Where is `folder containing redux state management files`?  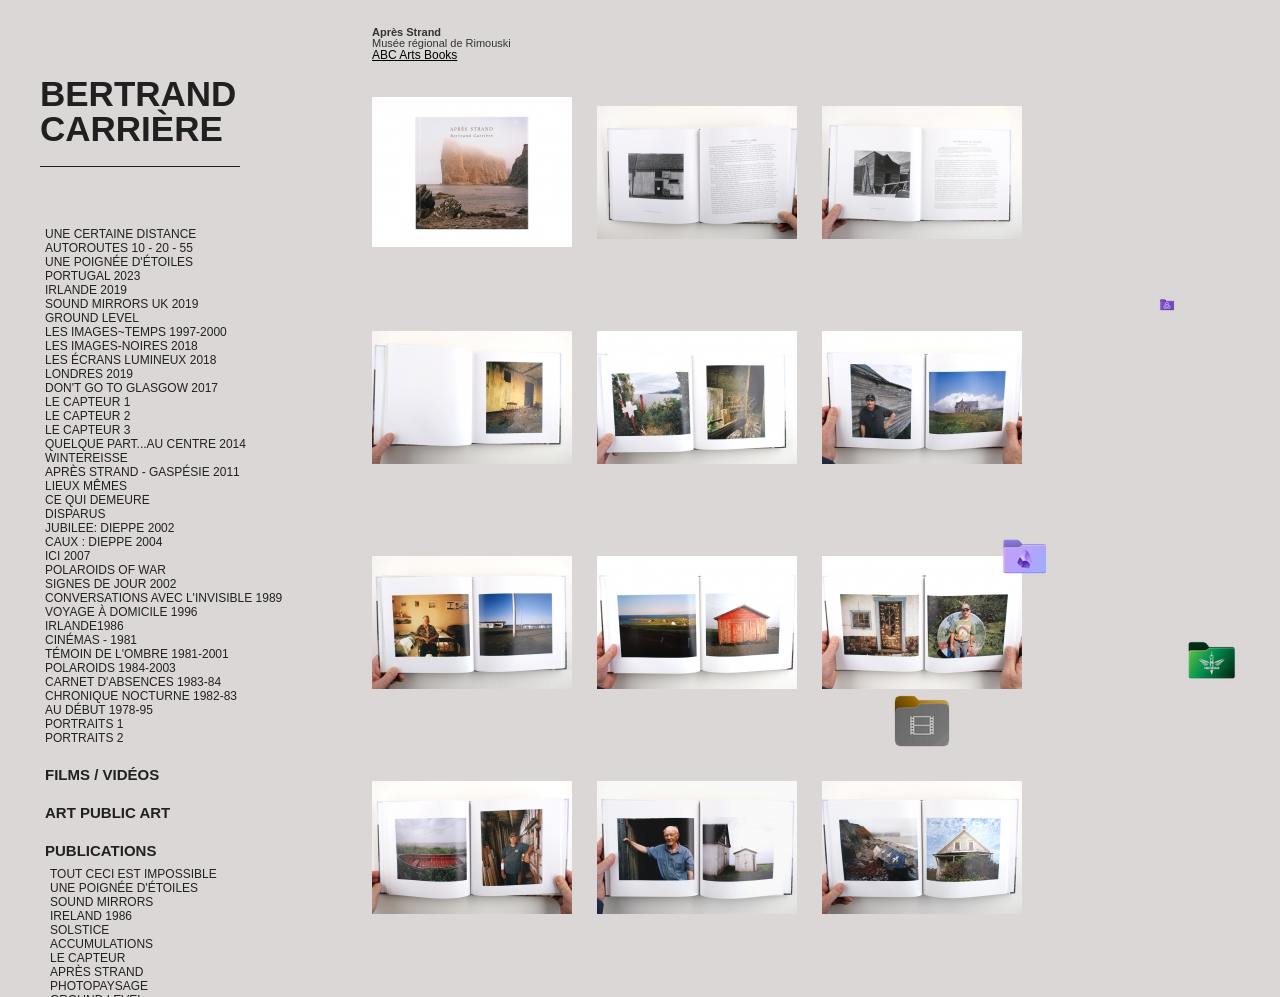 folder containing redux state management files is located at coordinates (1167, 305).